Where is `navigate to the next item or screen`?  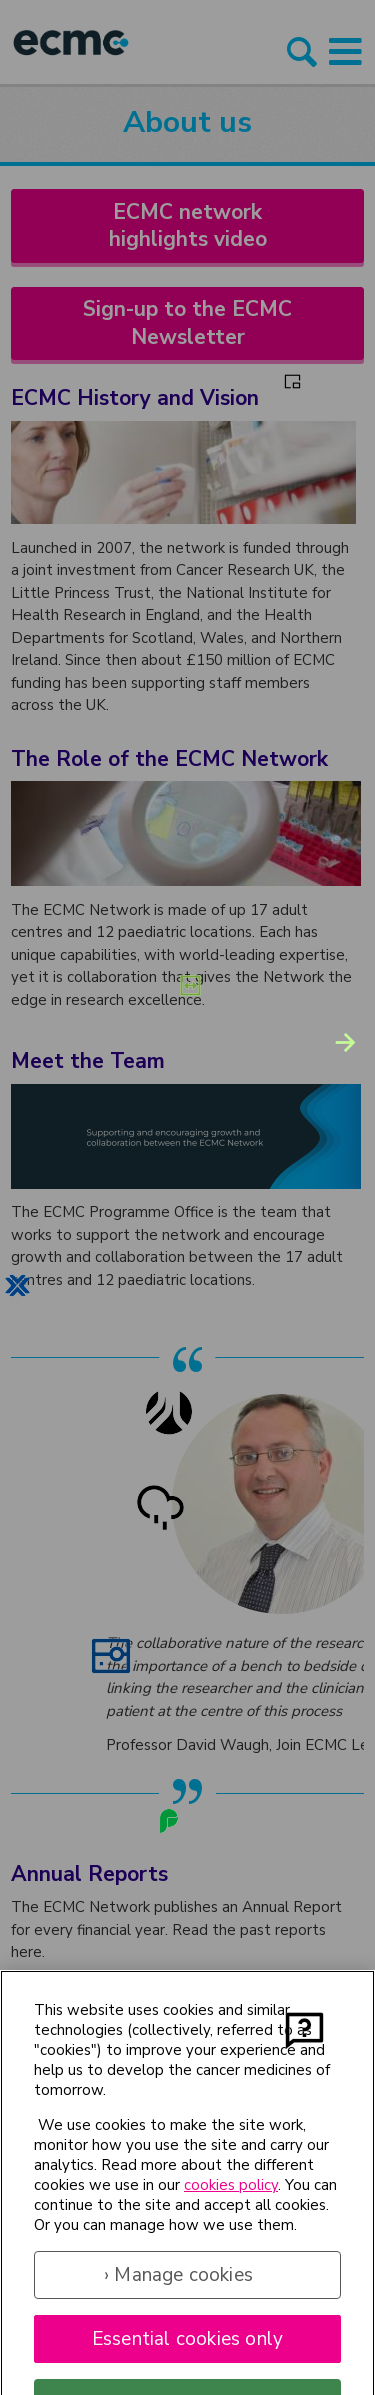 navigate to the next item or screen is located at coordinates (345, 1042).